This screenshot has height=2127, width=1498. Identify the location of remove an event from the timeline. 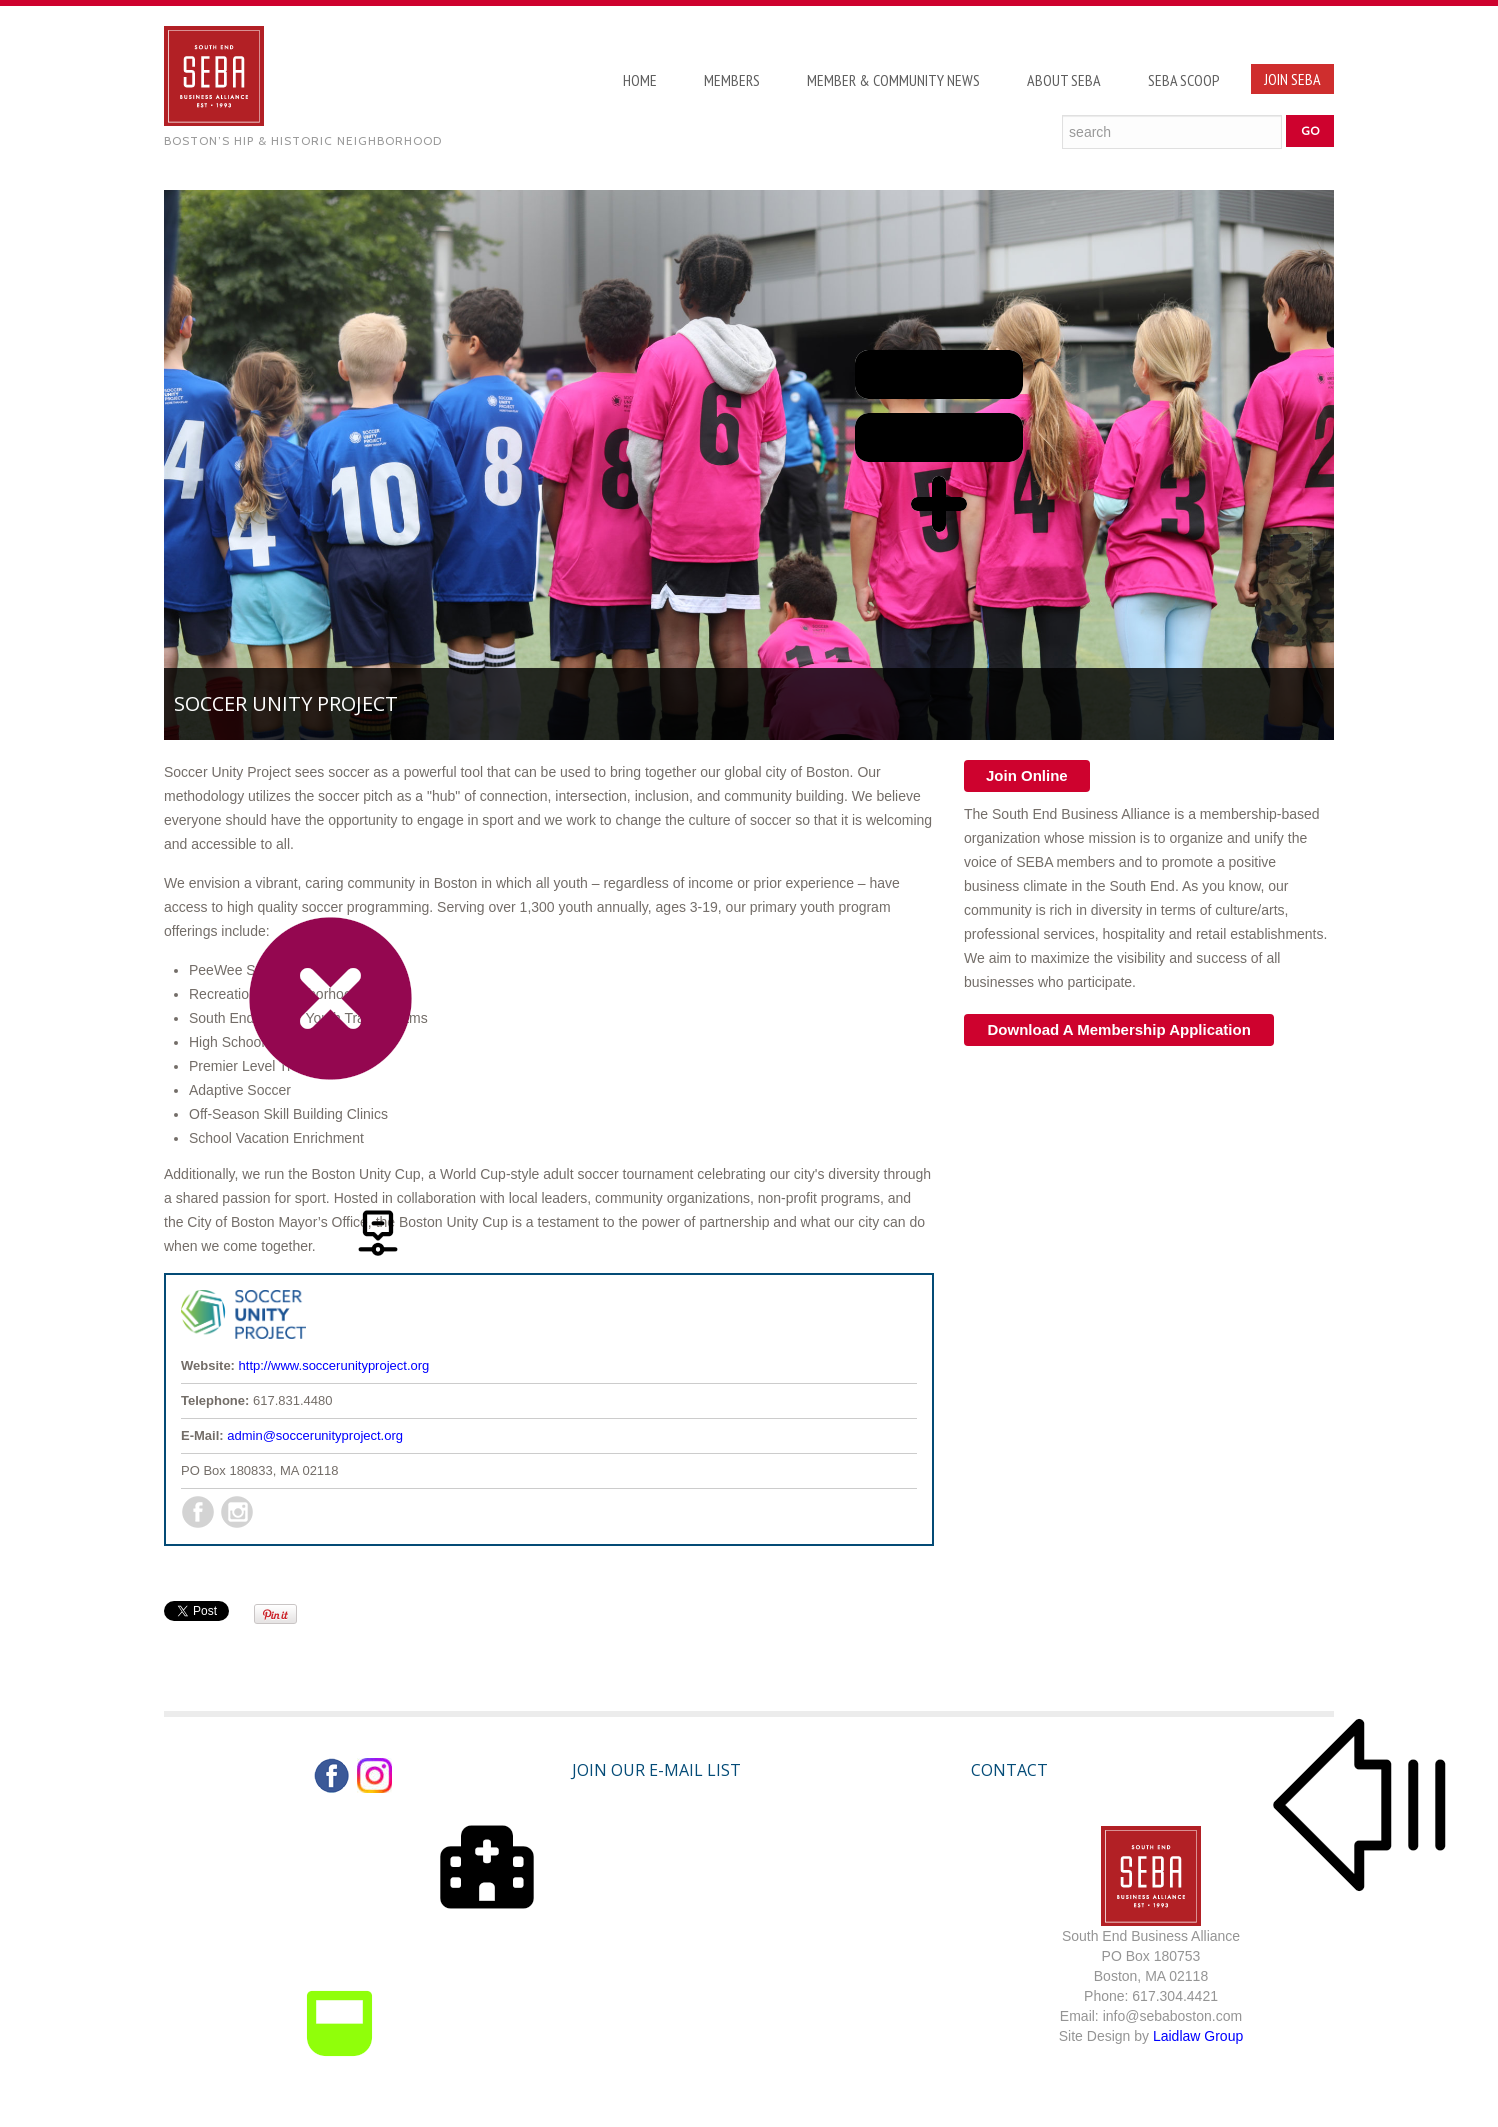
(378, 1232).